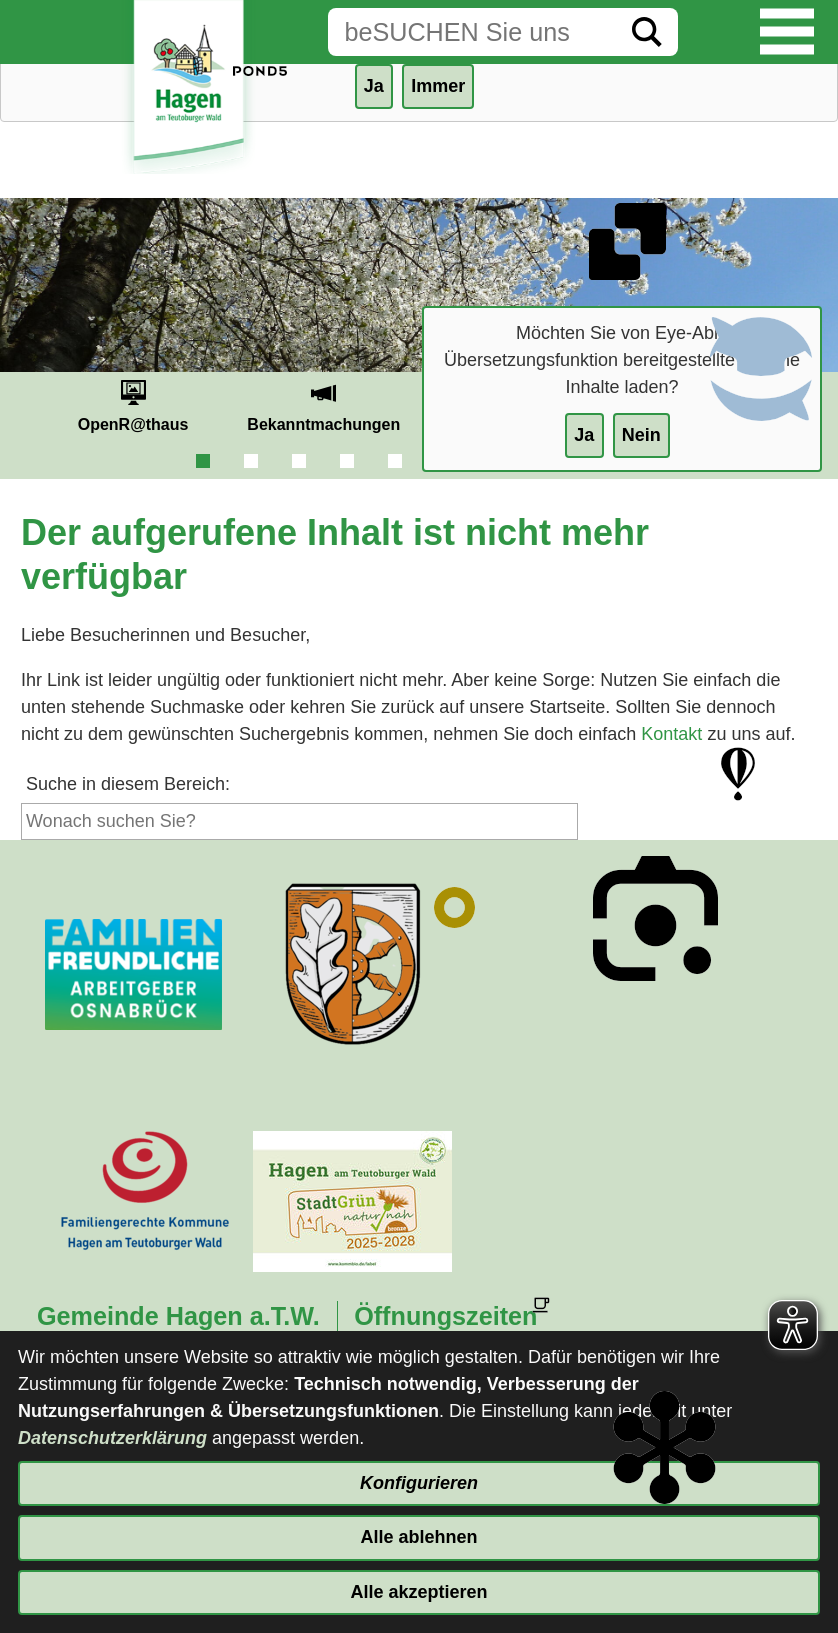 This screenshot has width=838, height=1633. I want to click on SendGrid email delivery service logo, so click(627, 241).